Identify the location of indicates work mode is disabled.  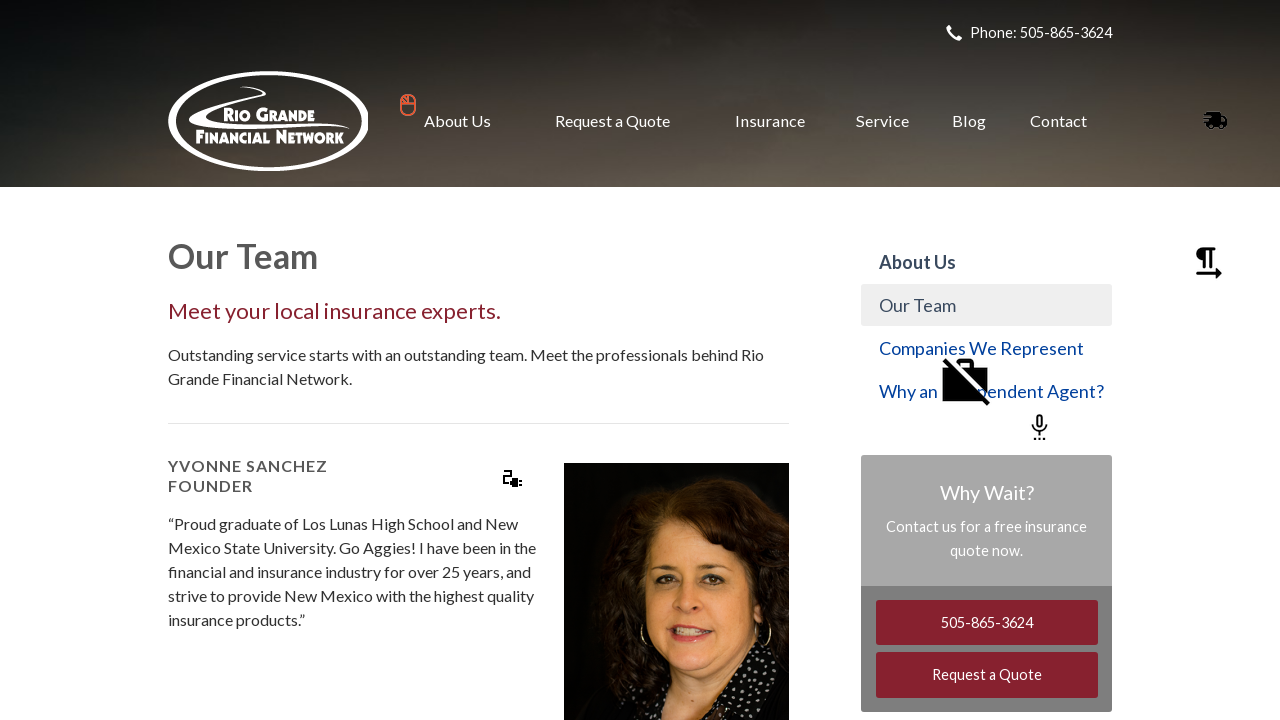
(965, 381).